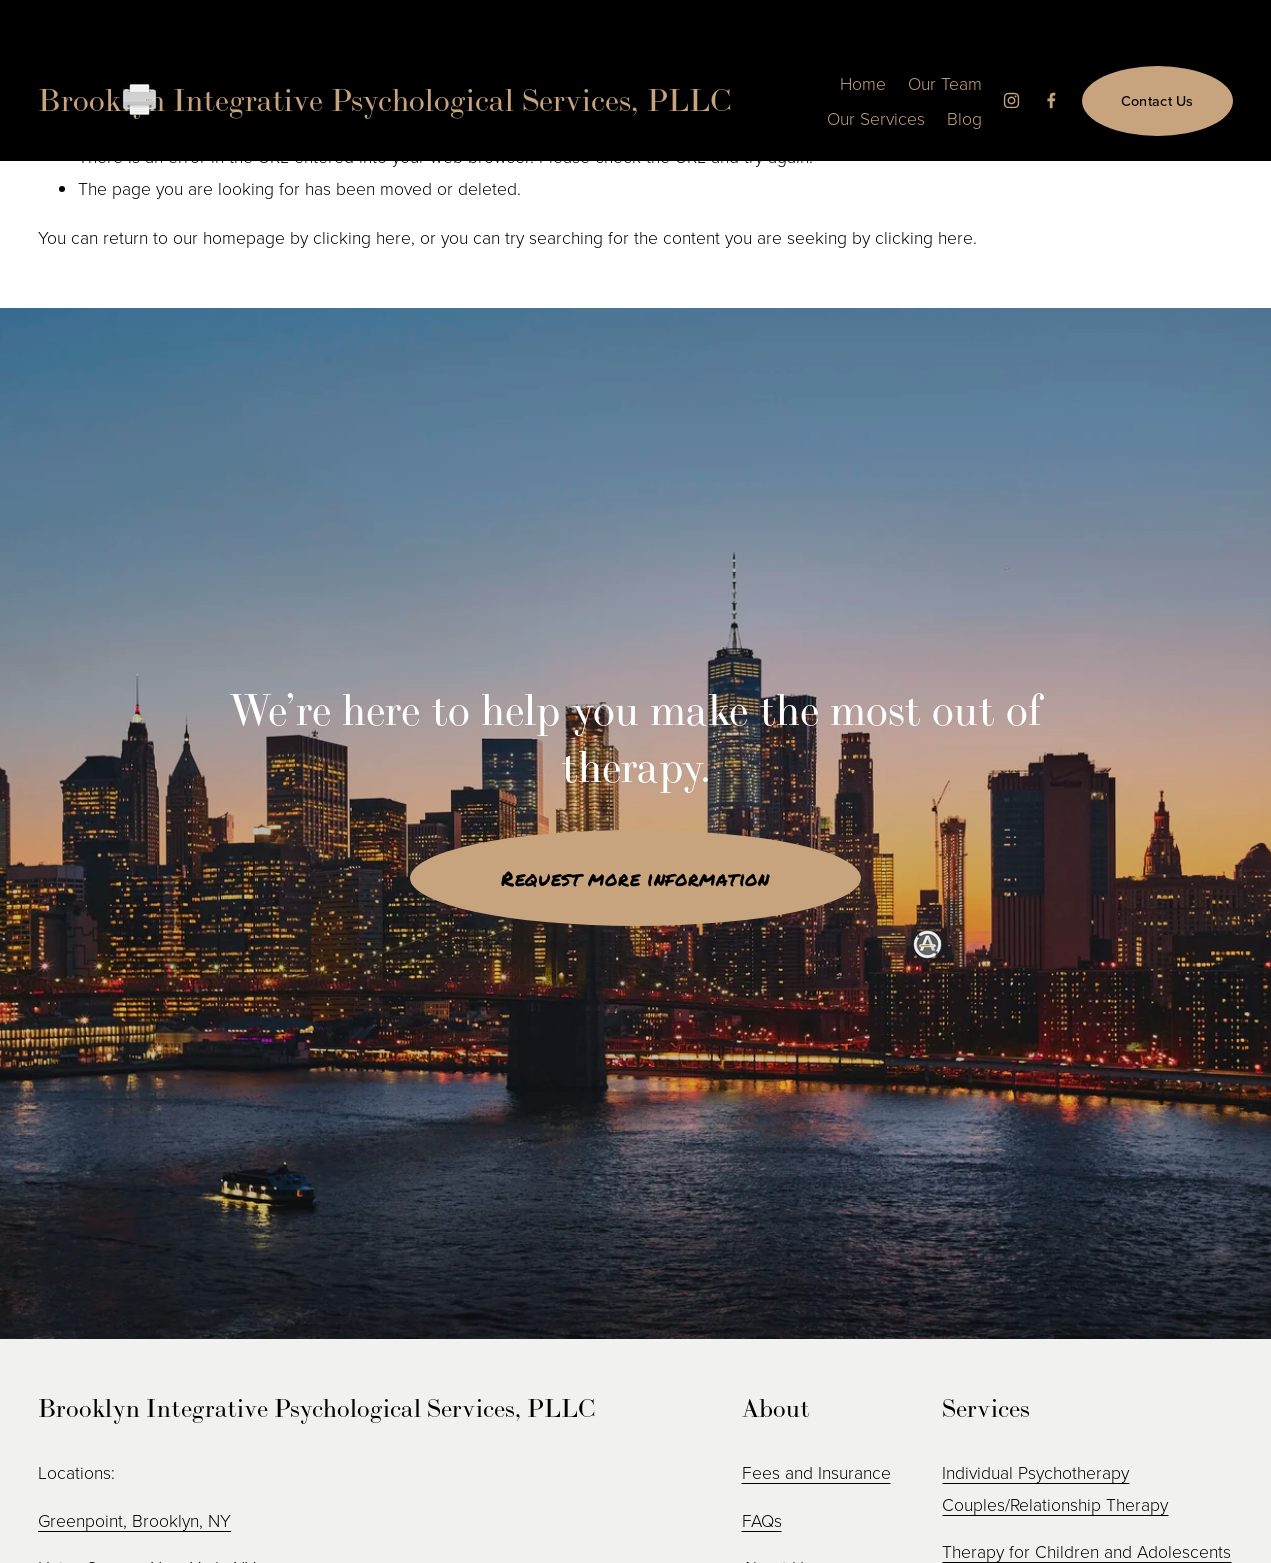 The height and width of the screenshot is (1563, 1271). Describe the element at coordinates (139, 99) in the screenshot. I see `print the current document` at that location.